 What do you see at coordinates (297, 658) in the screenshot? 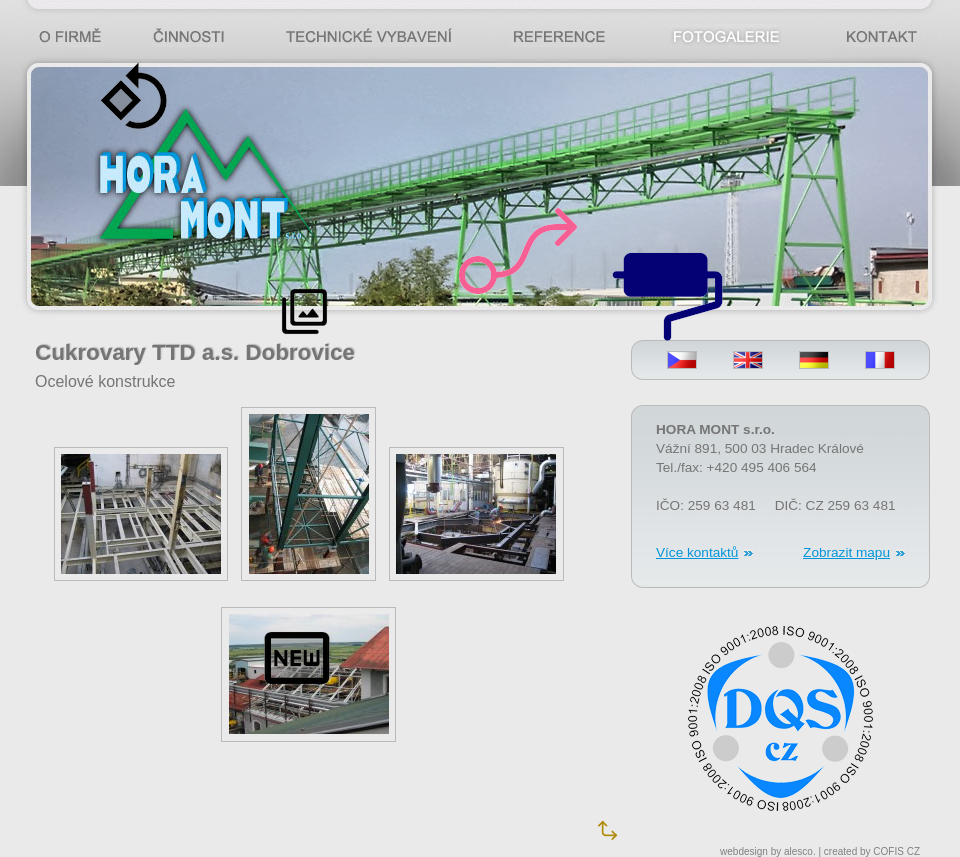
I see `indicates new content or recently added items` at bounding box center [297, 658].